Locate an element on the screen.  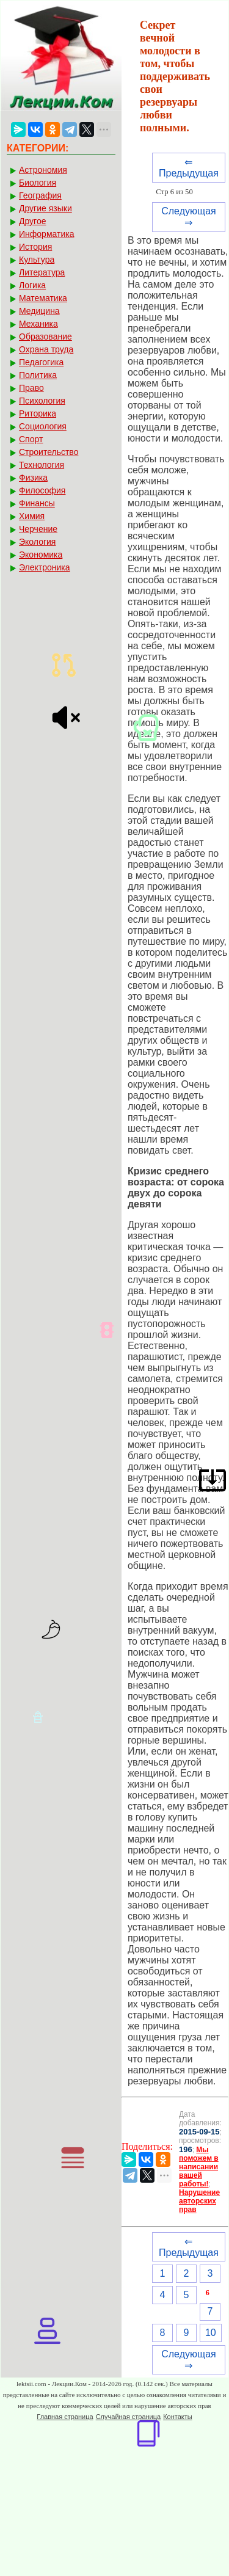
view queue or playlist is located at coordinates (73, 2158).